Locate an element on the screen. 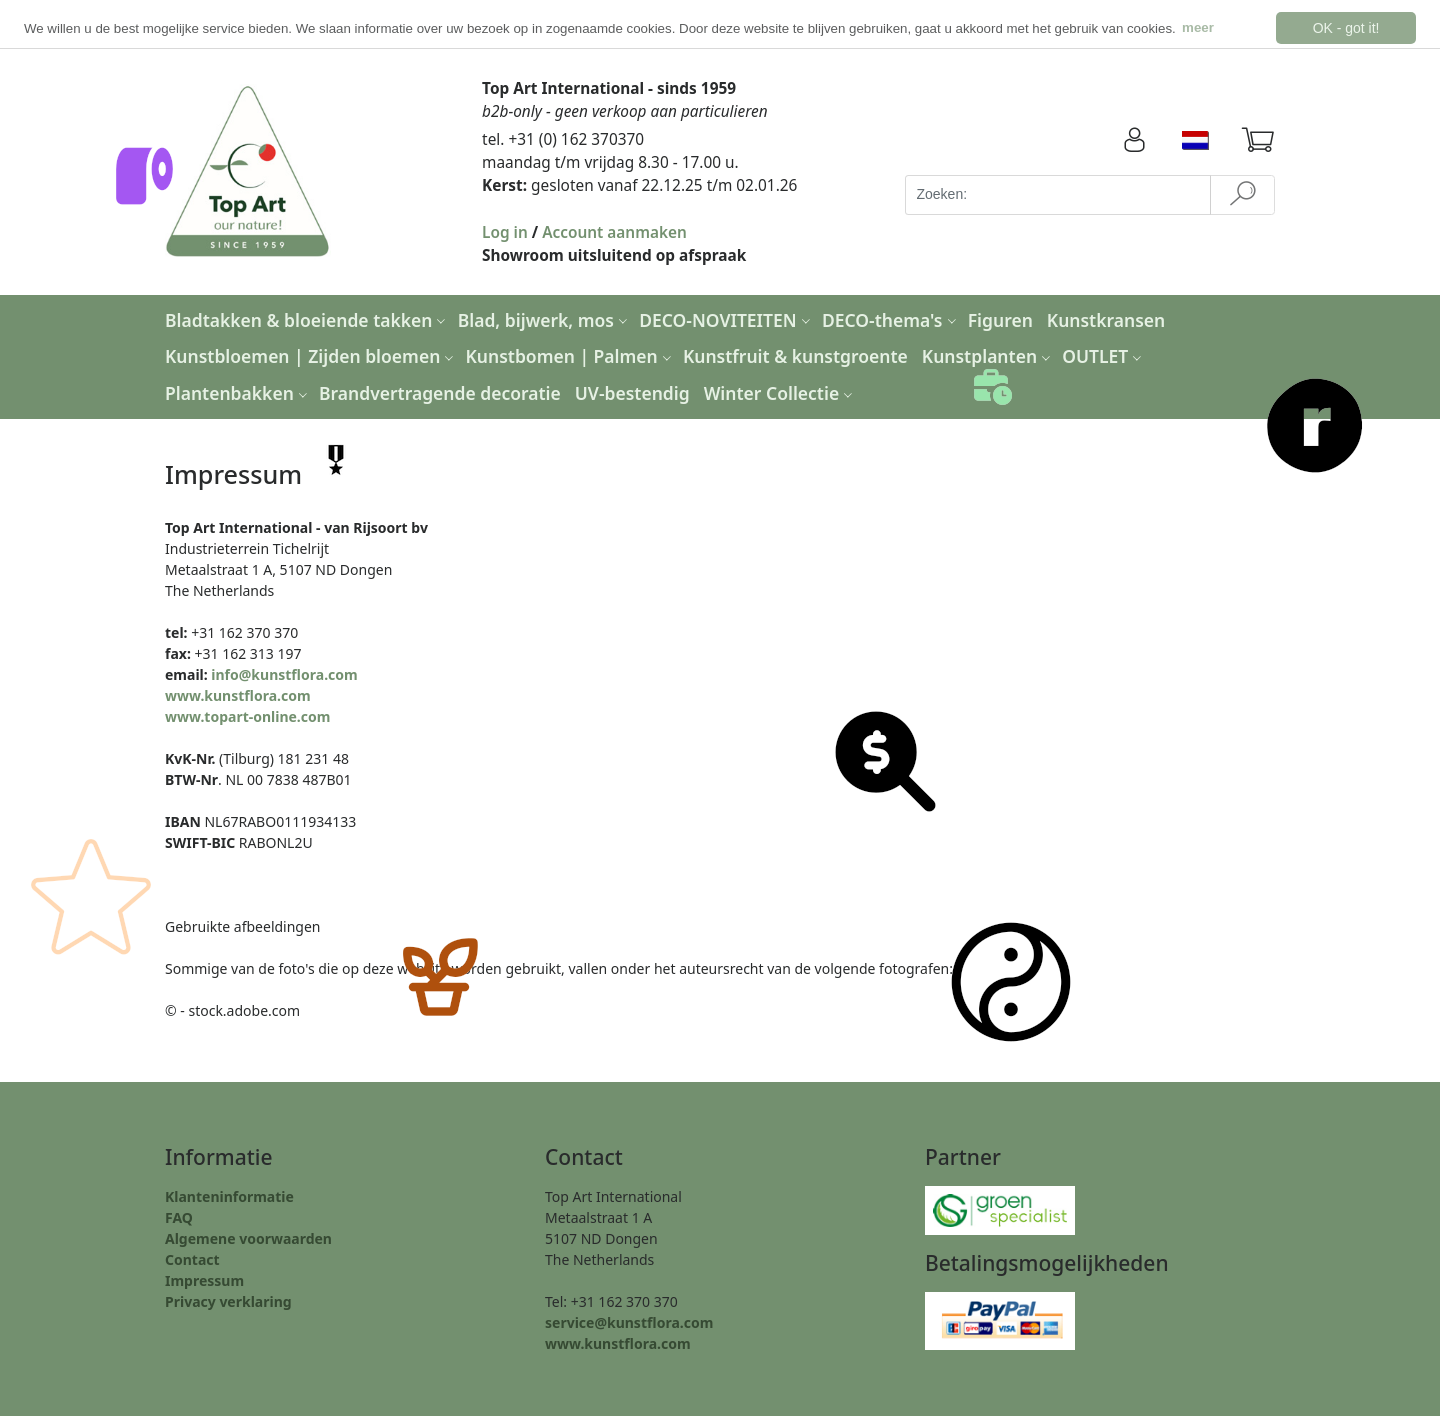 The width and height of the screenshot is (1440, 1416). indicates restroom or bathroom location is located at coordinates (144, 172).